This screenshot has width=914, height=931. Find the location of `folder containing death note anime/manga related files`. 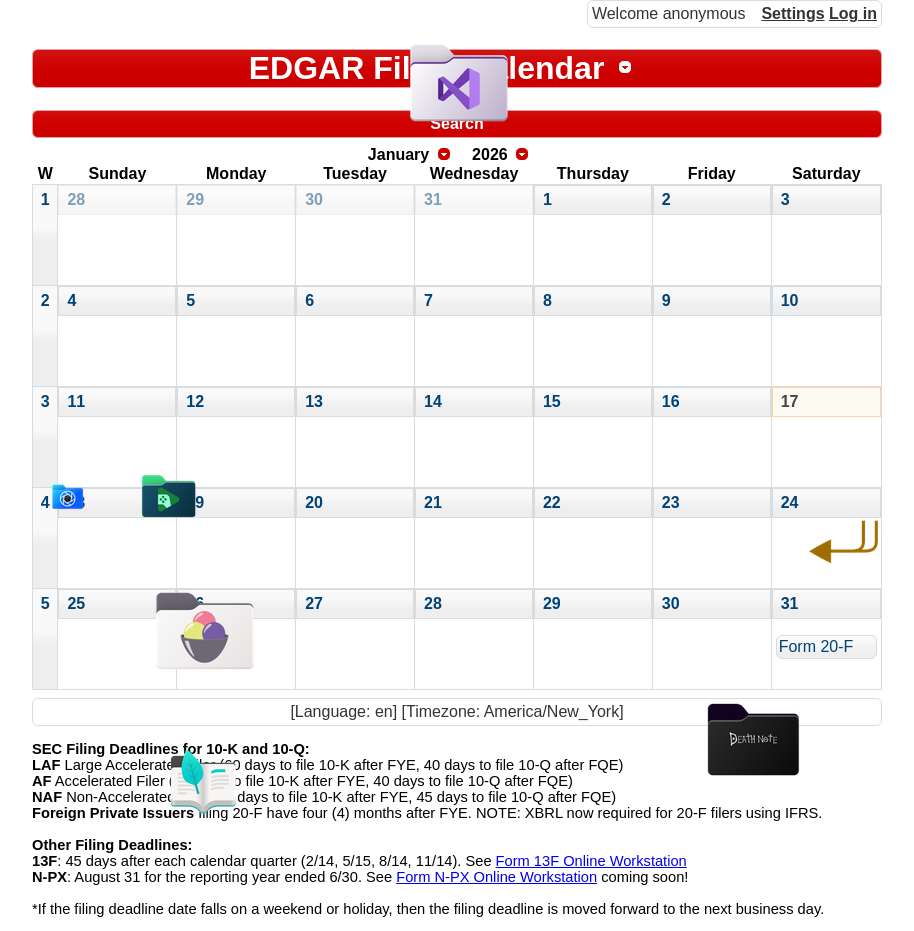

folder containing death note anime/manga related files is located at coordinates (753, 742).